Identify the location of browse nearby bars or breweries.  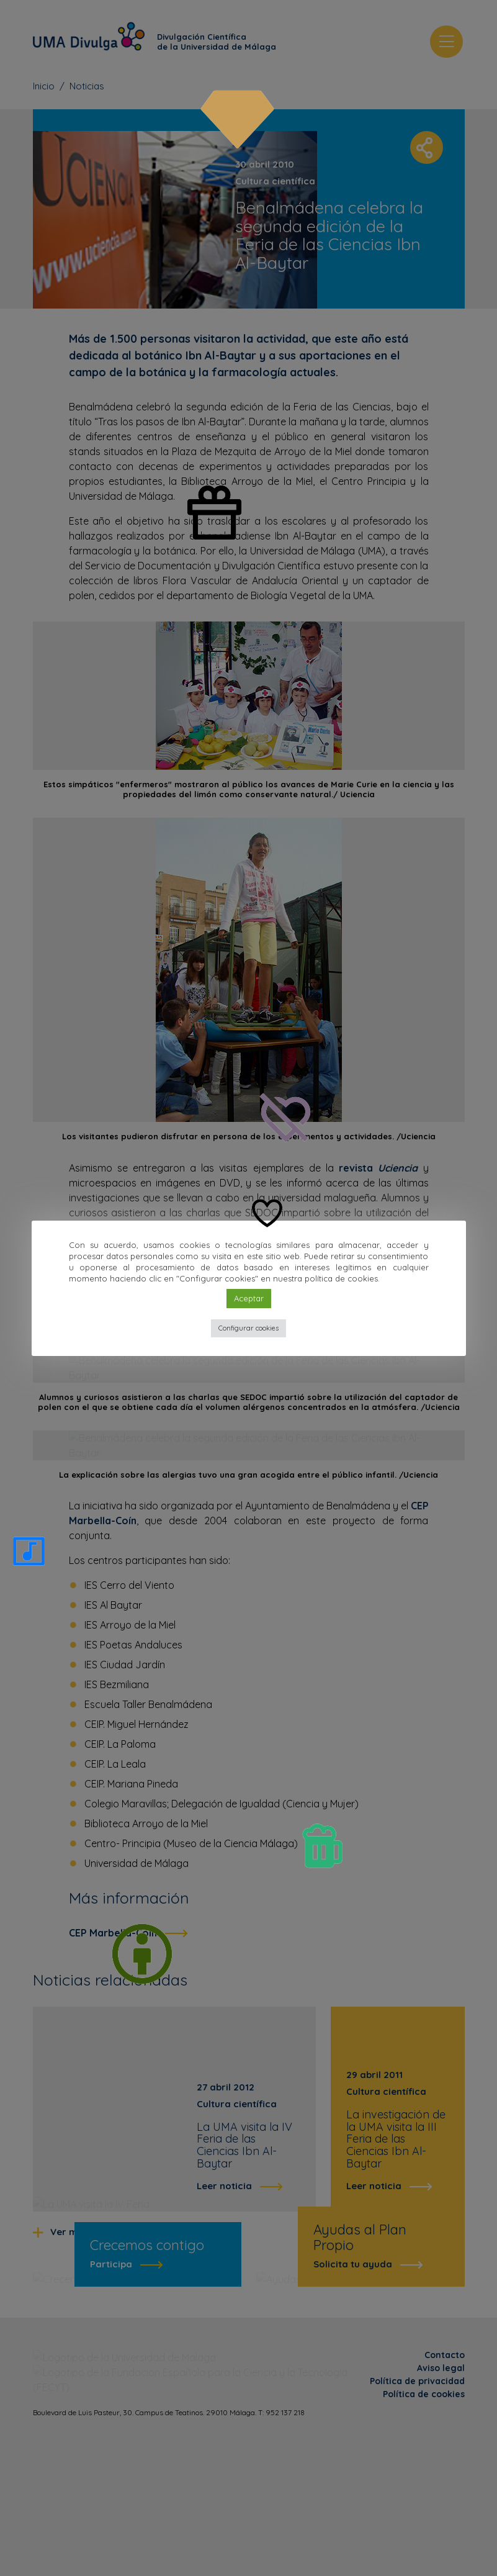
(323, 1846).